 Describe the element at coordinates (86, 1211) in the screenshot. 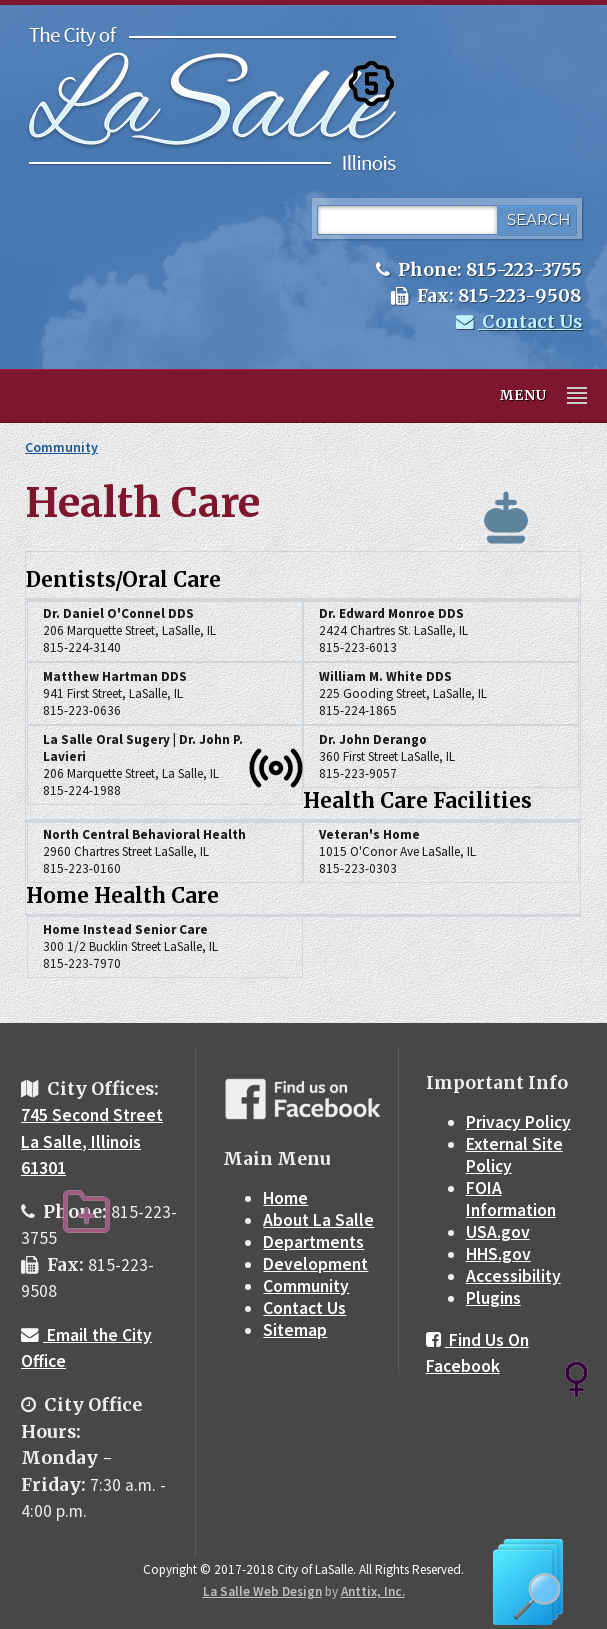

I see `create a new folder` at that location.